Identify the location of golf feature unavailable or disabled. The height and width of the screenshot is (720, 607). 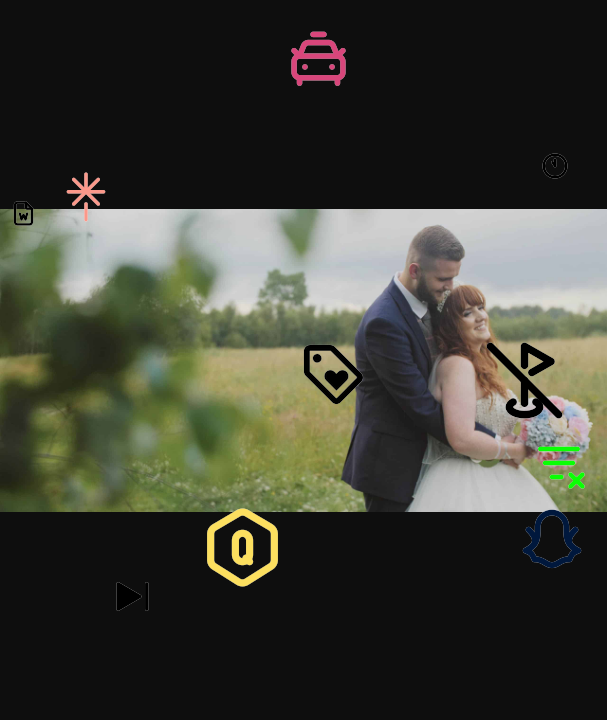
(524, 380).